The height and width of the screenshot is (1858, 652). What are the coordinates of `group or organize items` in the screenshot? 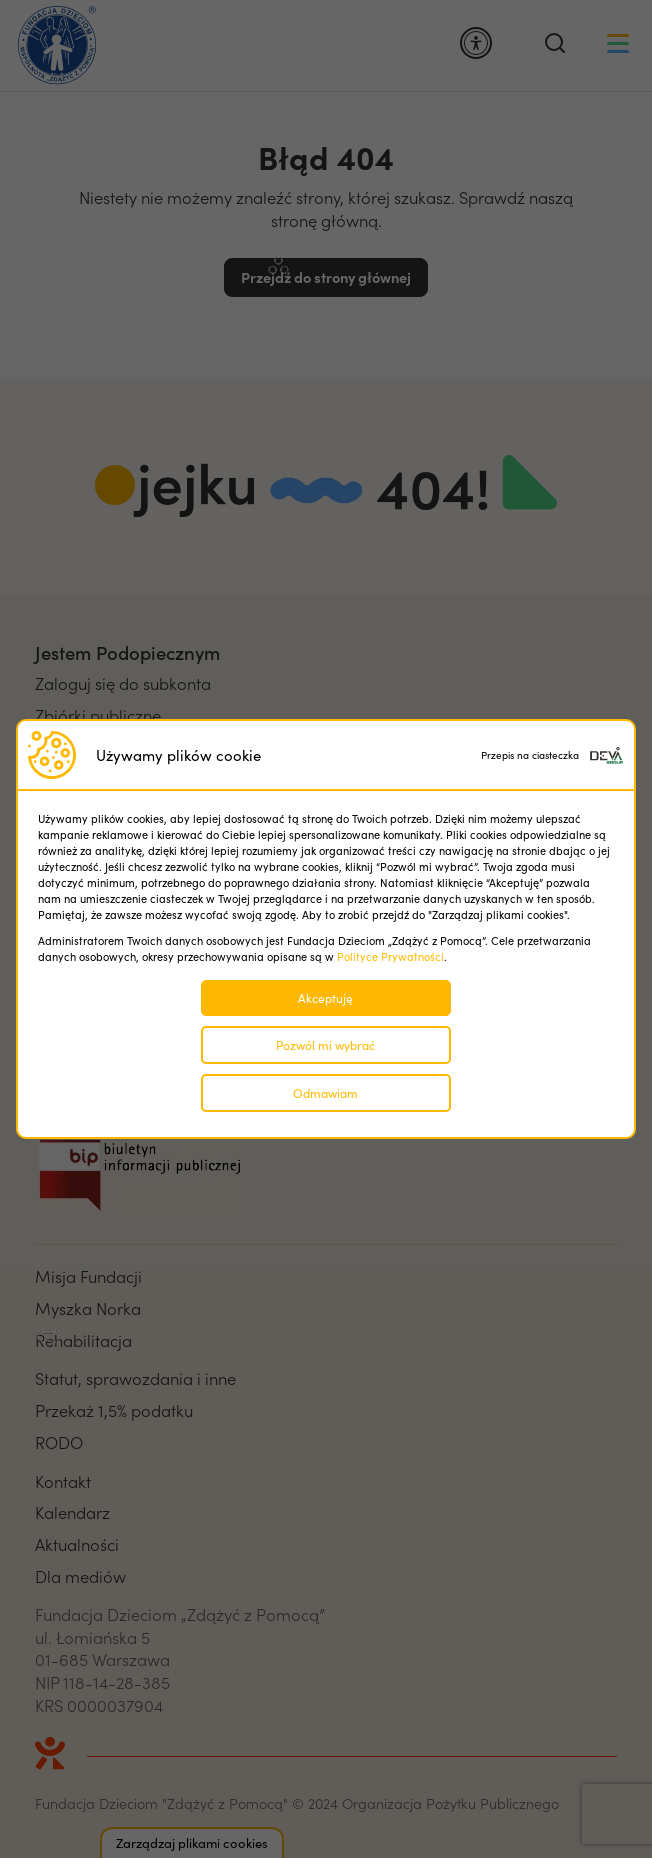 It's located at (278, 265).